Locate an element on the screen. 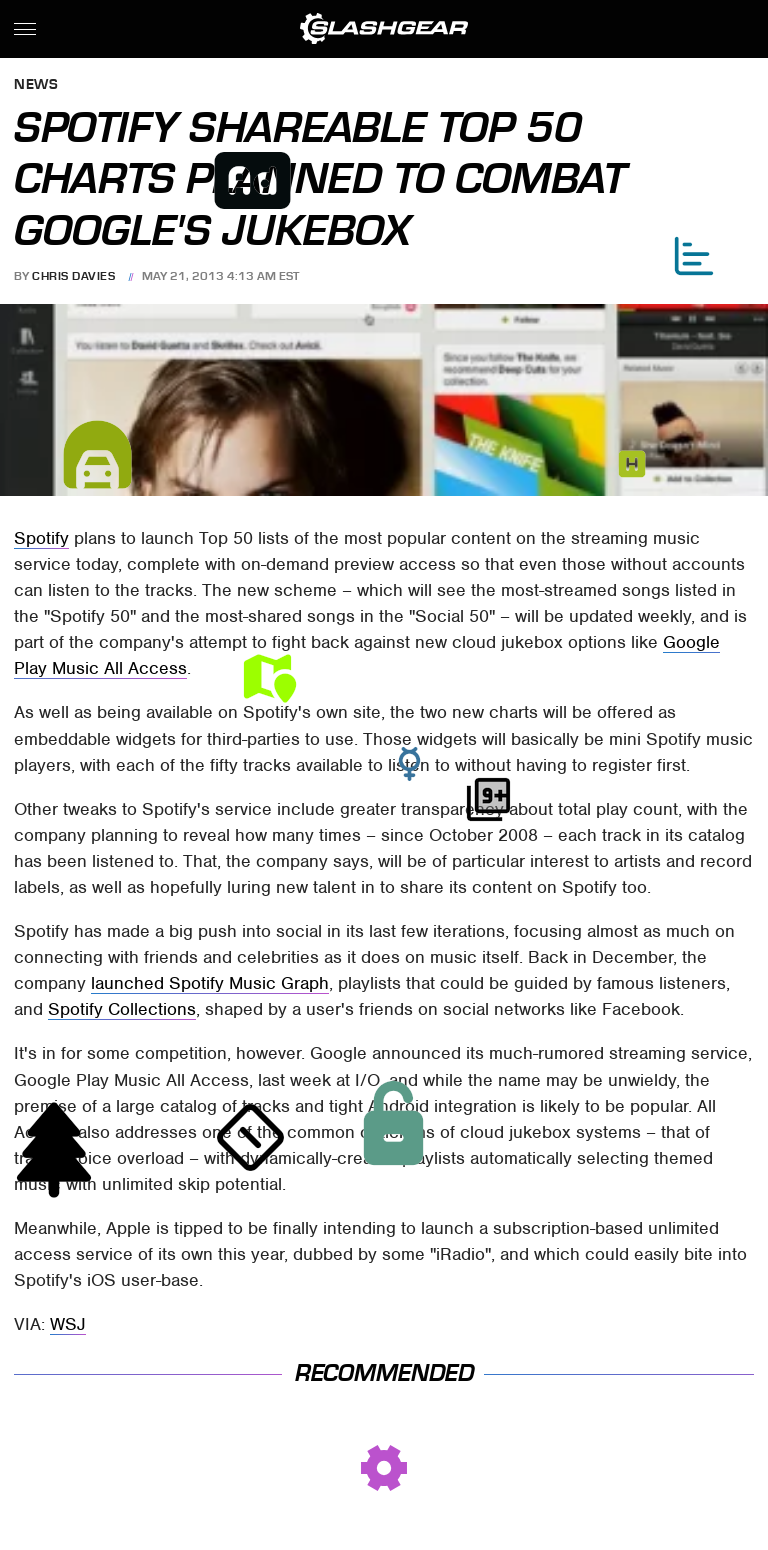  view location on map is located at coordinates (267, 676).